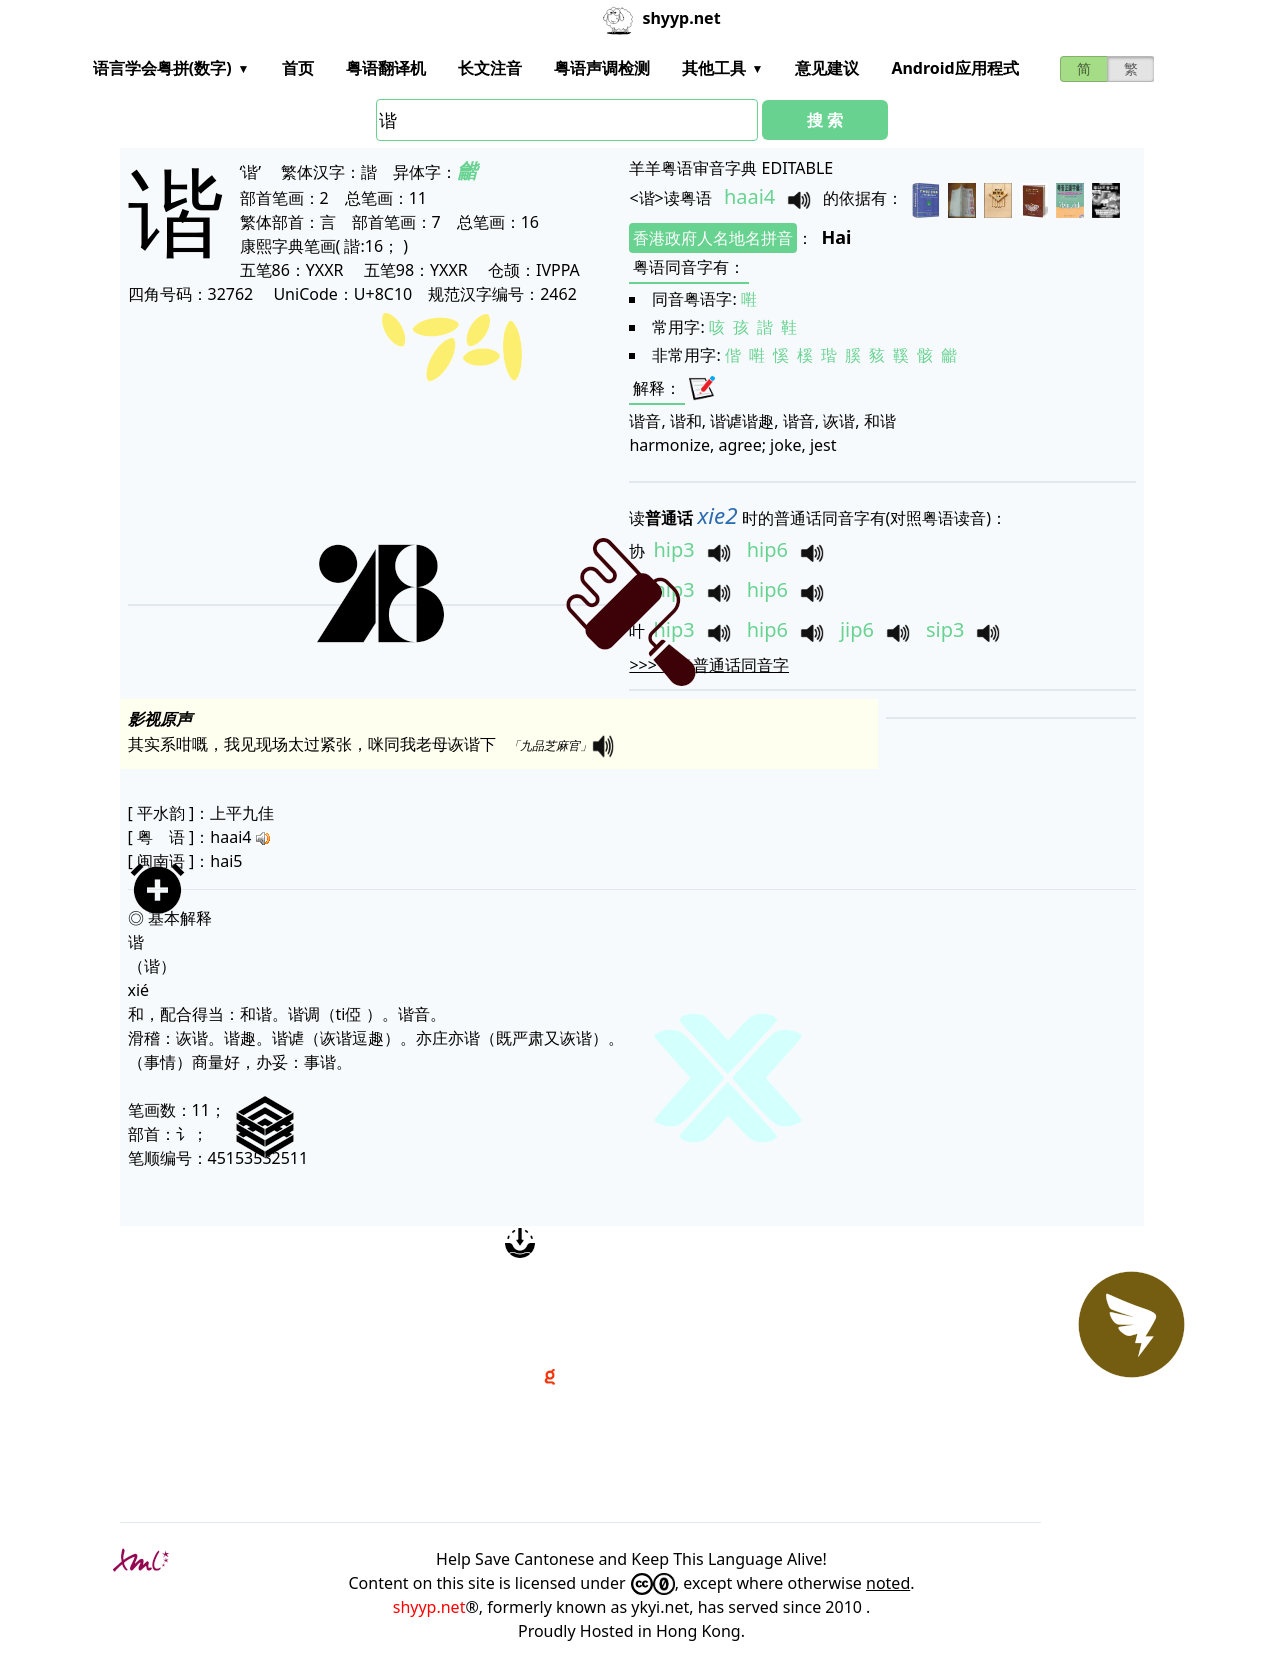  What do you see at coordinates (452, 347) in the screenshot?
I see `cycling '74 company logo` at bounding box center [452, 347].